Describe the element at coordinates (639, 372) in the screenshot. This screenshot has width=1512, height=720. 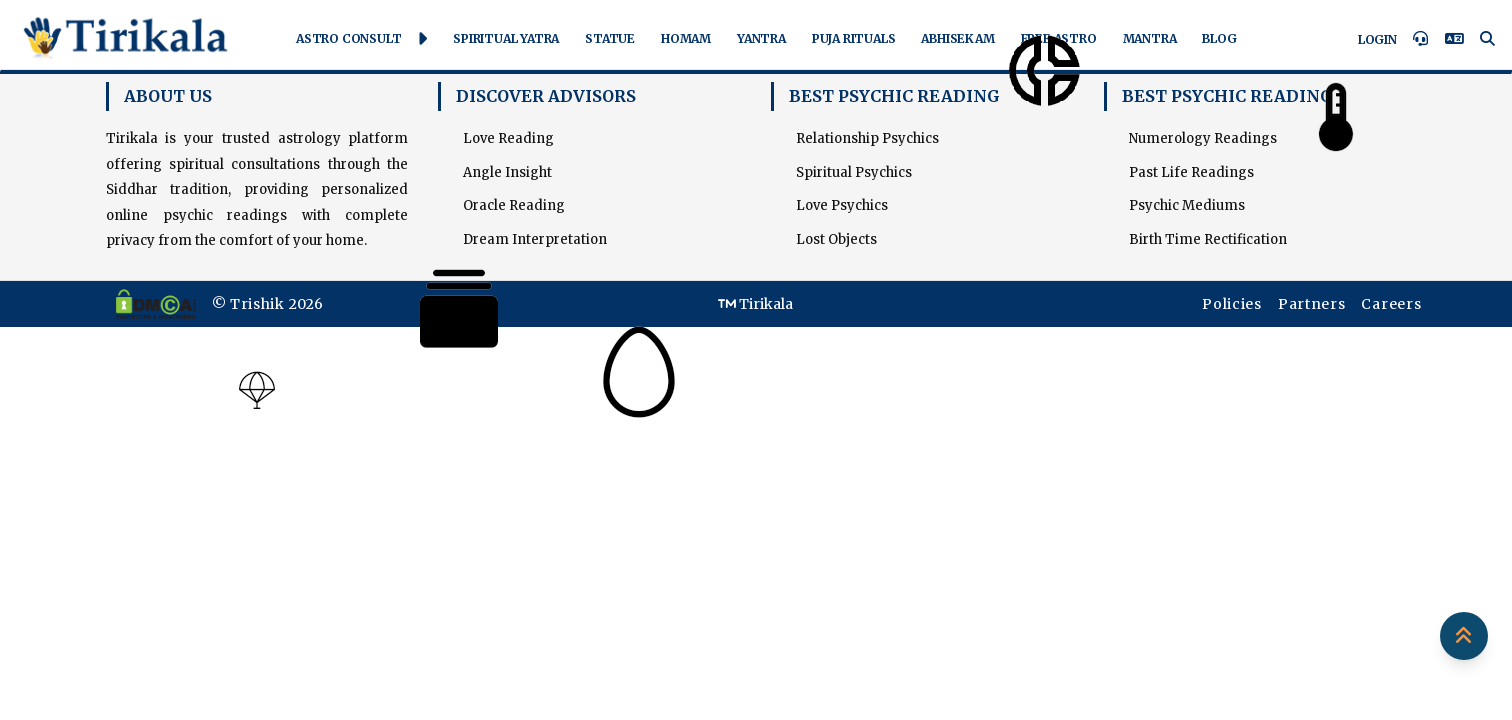
I see `indicates egg or egg-related content` at that location.